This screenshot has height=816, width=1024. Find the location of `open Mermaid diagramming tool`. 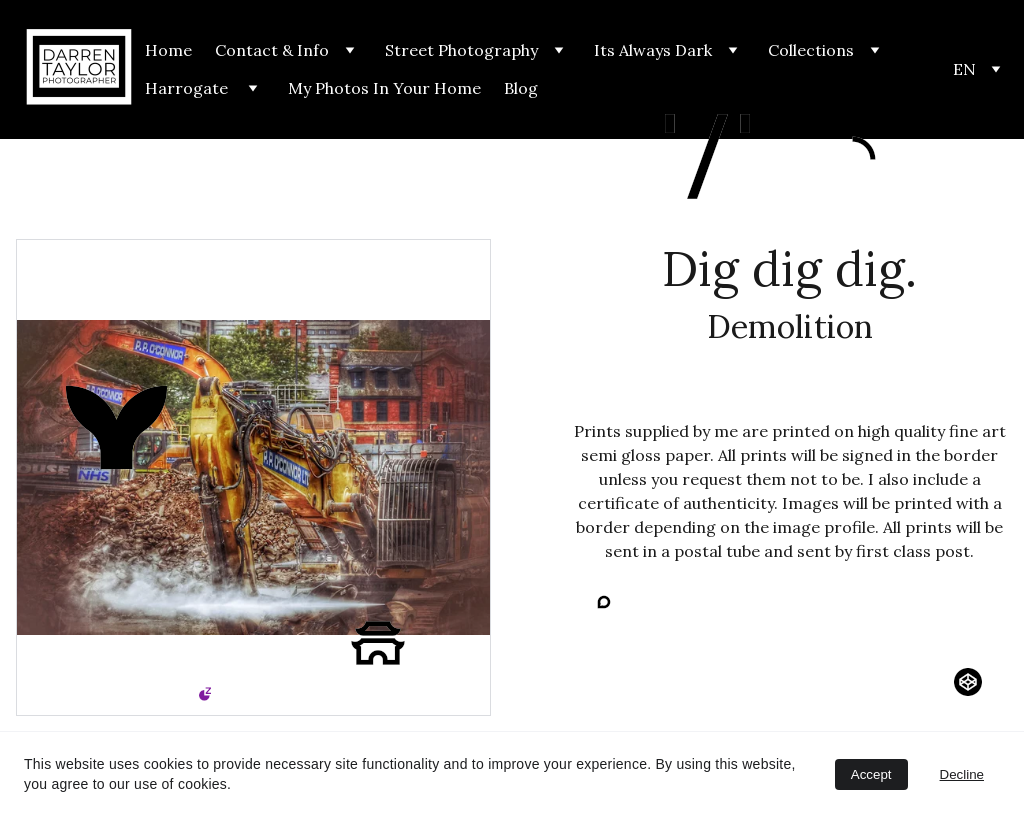

open Mermaid diagramming tool is located at coordinates (116, 427).